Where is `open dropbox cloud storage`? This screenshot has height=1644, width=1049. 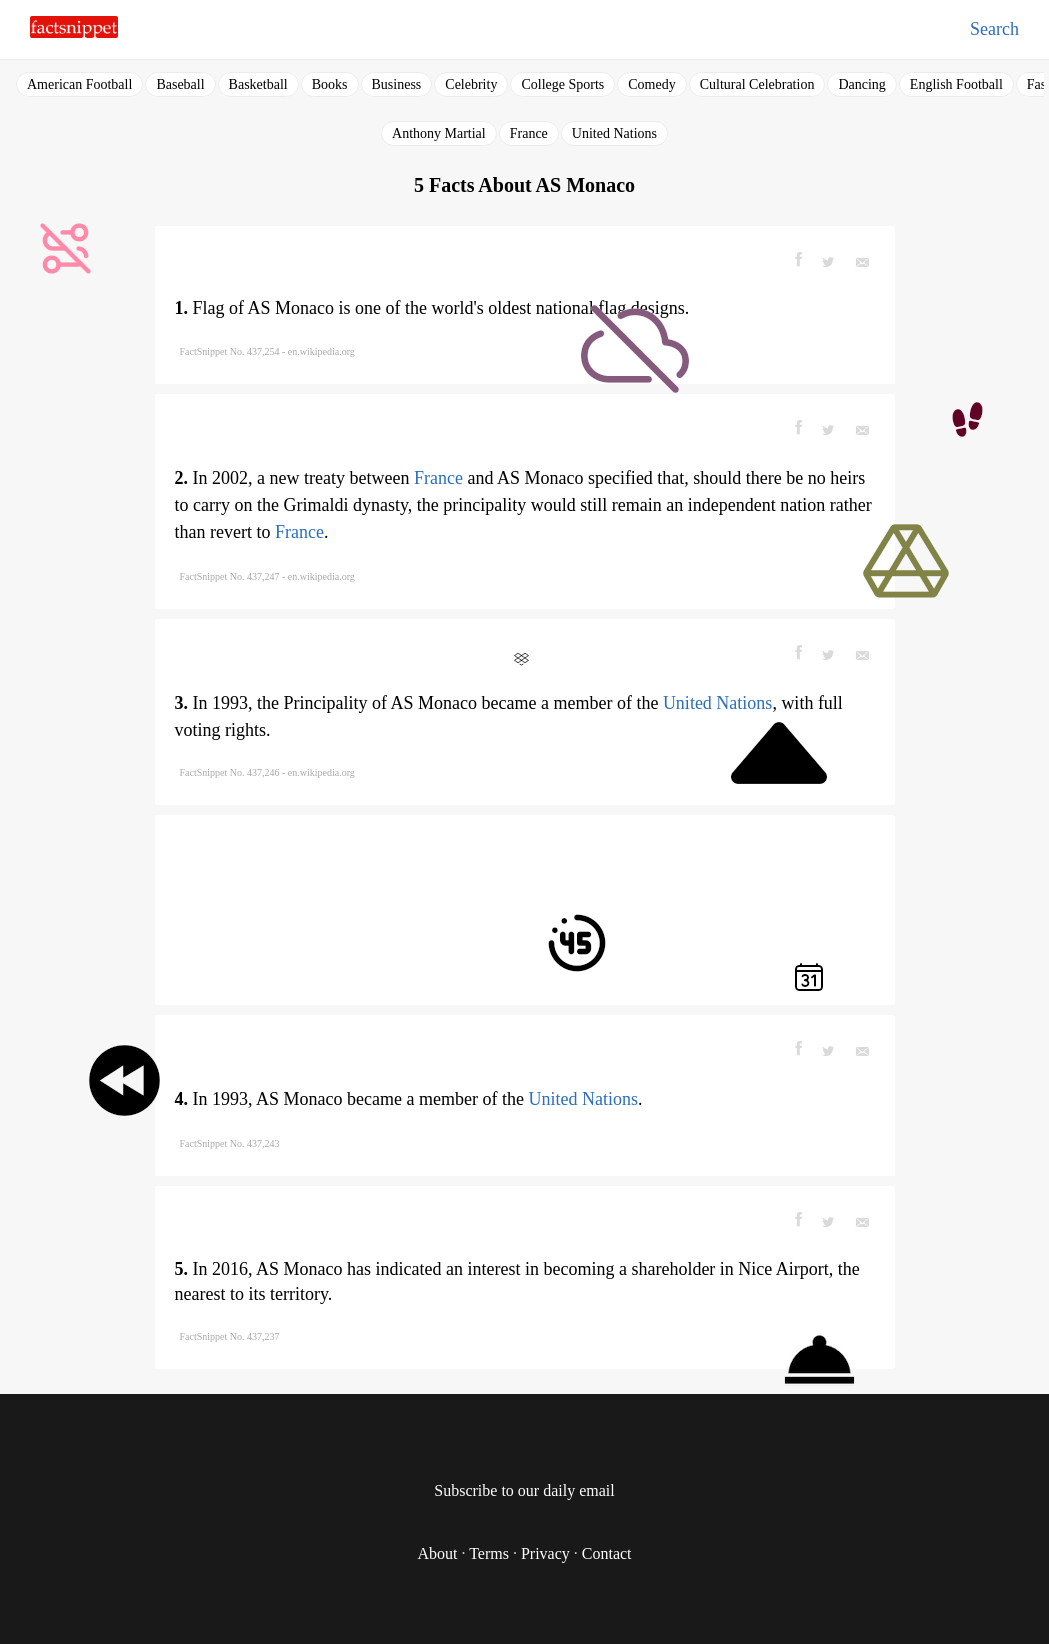 open dropbox cloud storage is located at coordinates (521, 658).